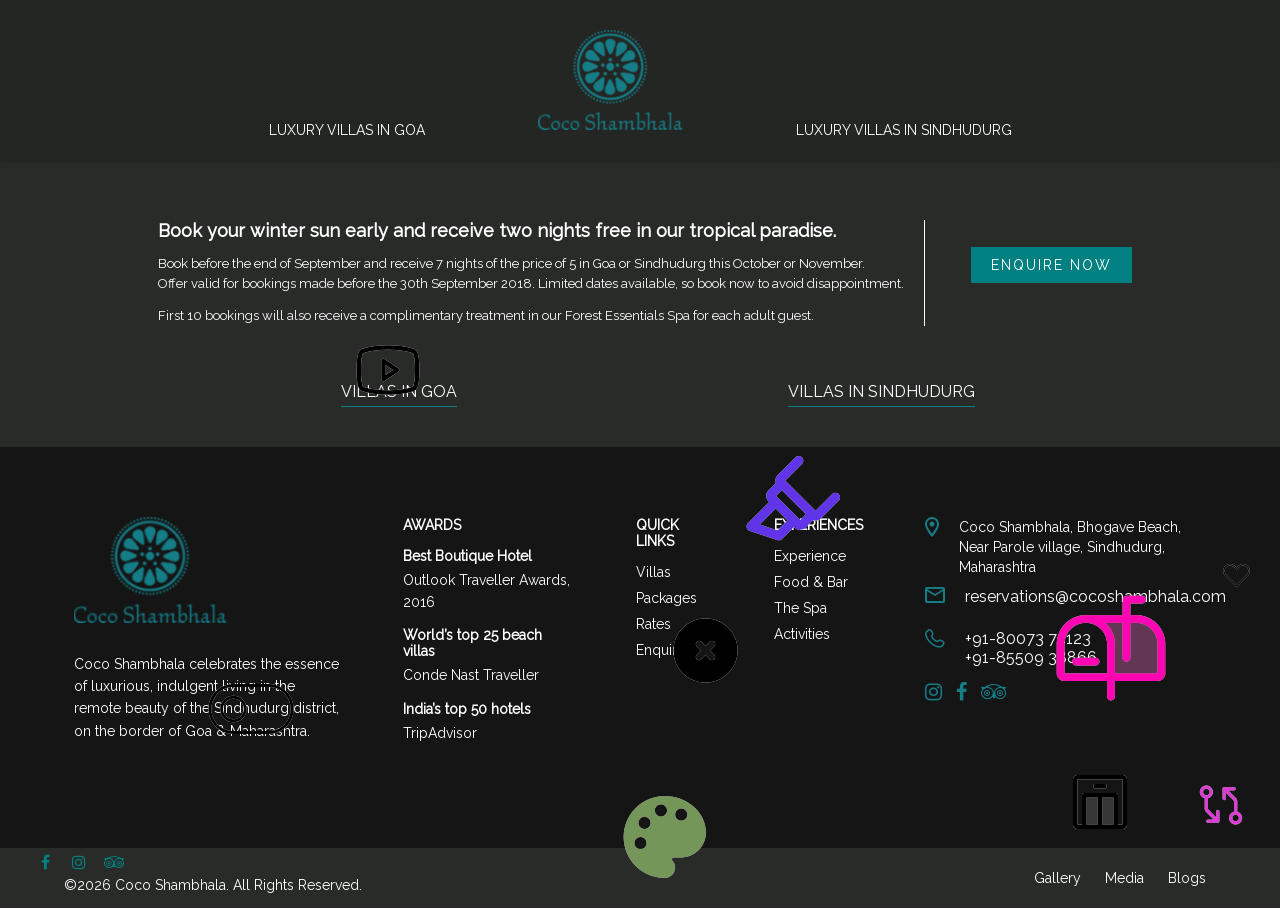 This screenshot has height=908, width=1280. I want to click on toggle switch in off position, so click(251, 709).